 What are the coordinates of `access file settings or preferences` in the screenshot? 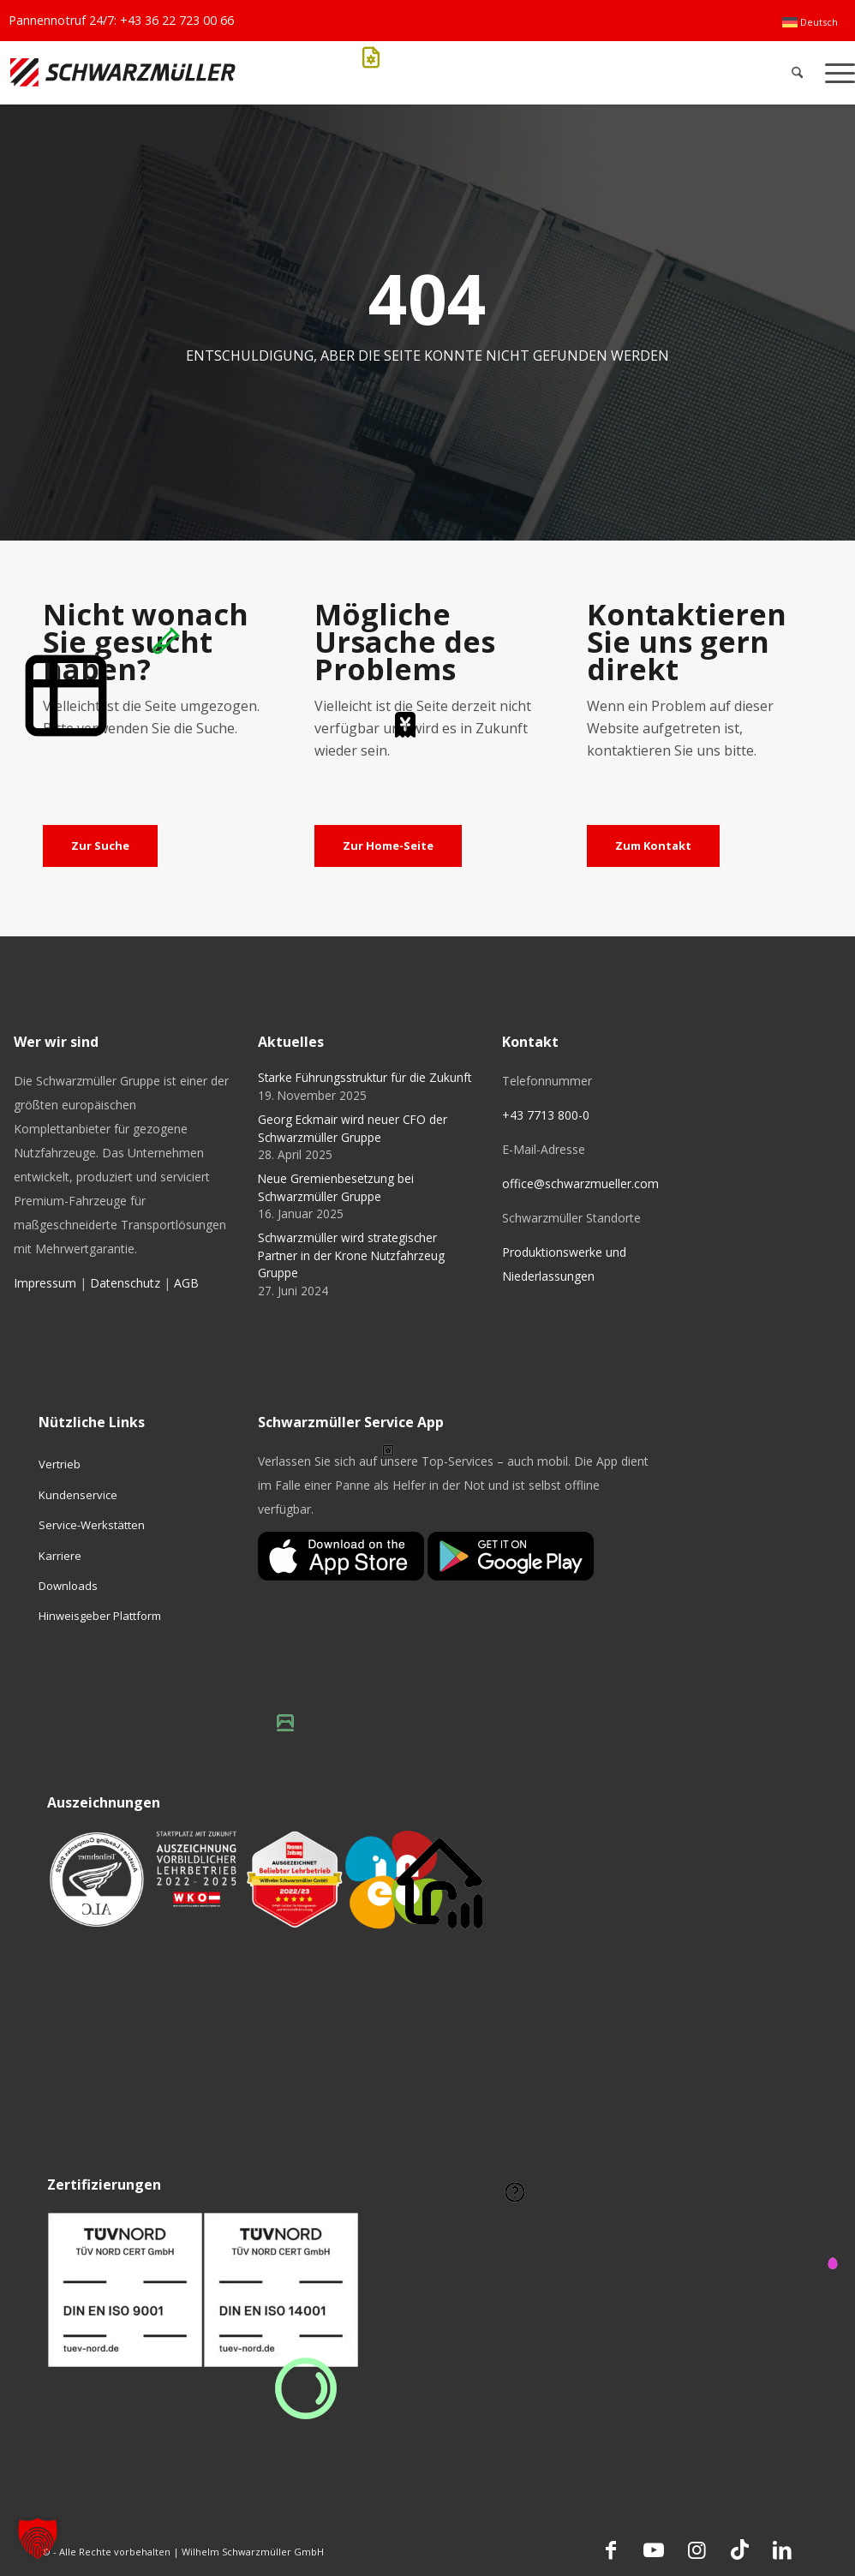 It's located at (371, 57).